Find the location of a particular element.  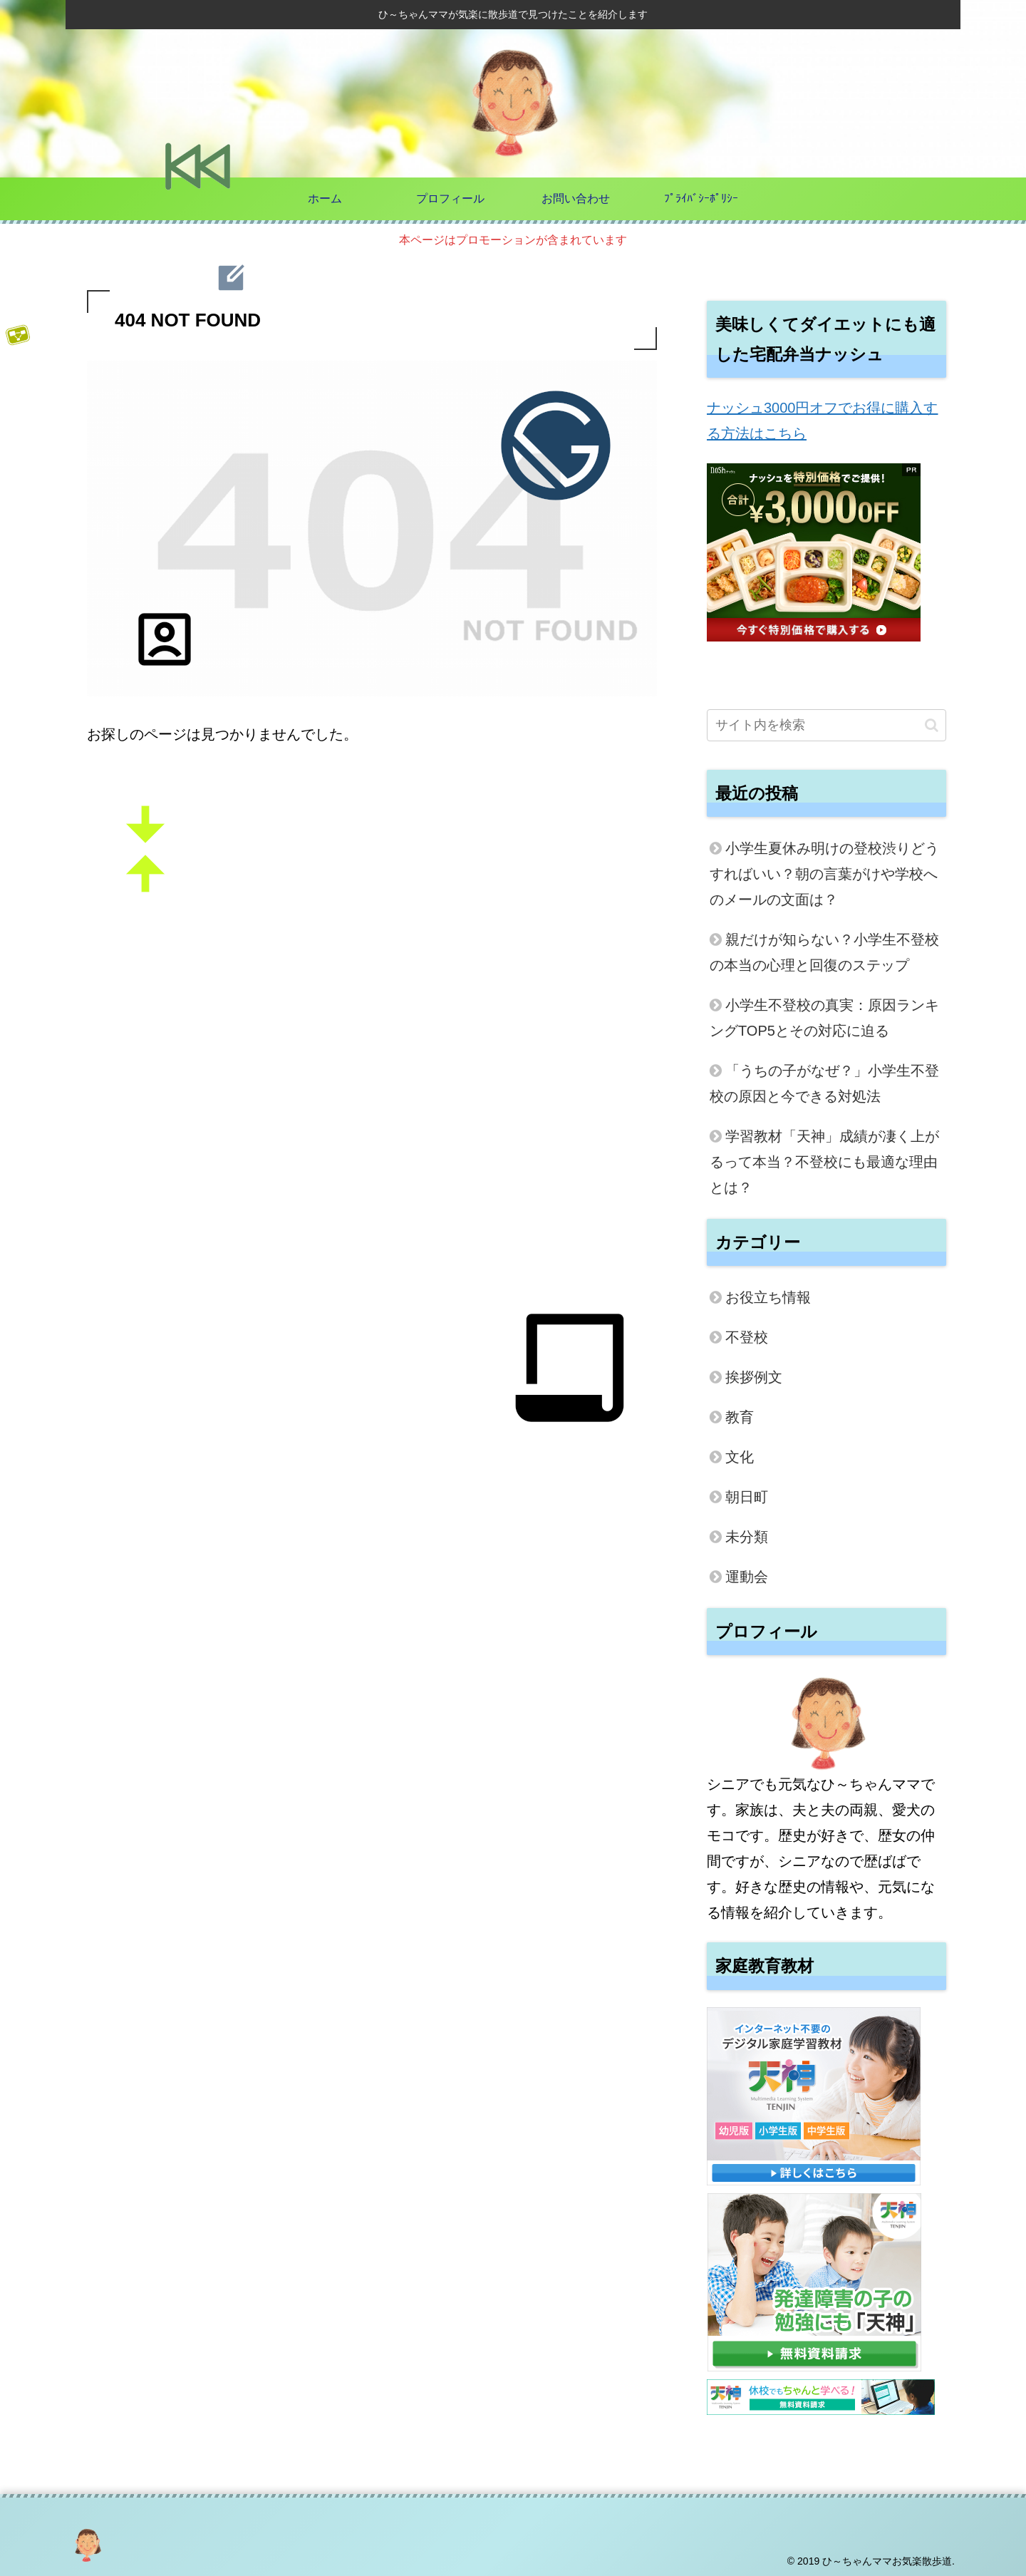

Gatsby framework logo is located at coordinates (556, 445).